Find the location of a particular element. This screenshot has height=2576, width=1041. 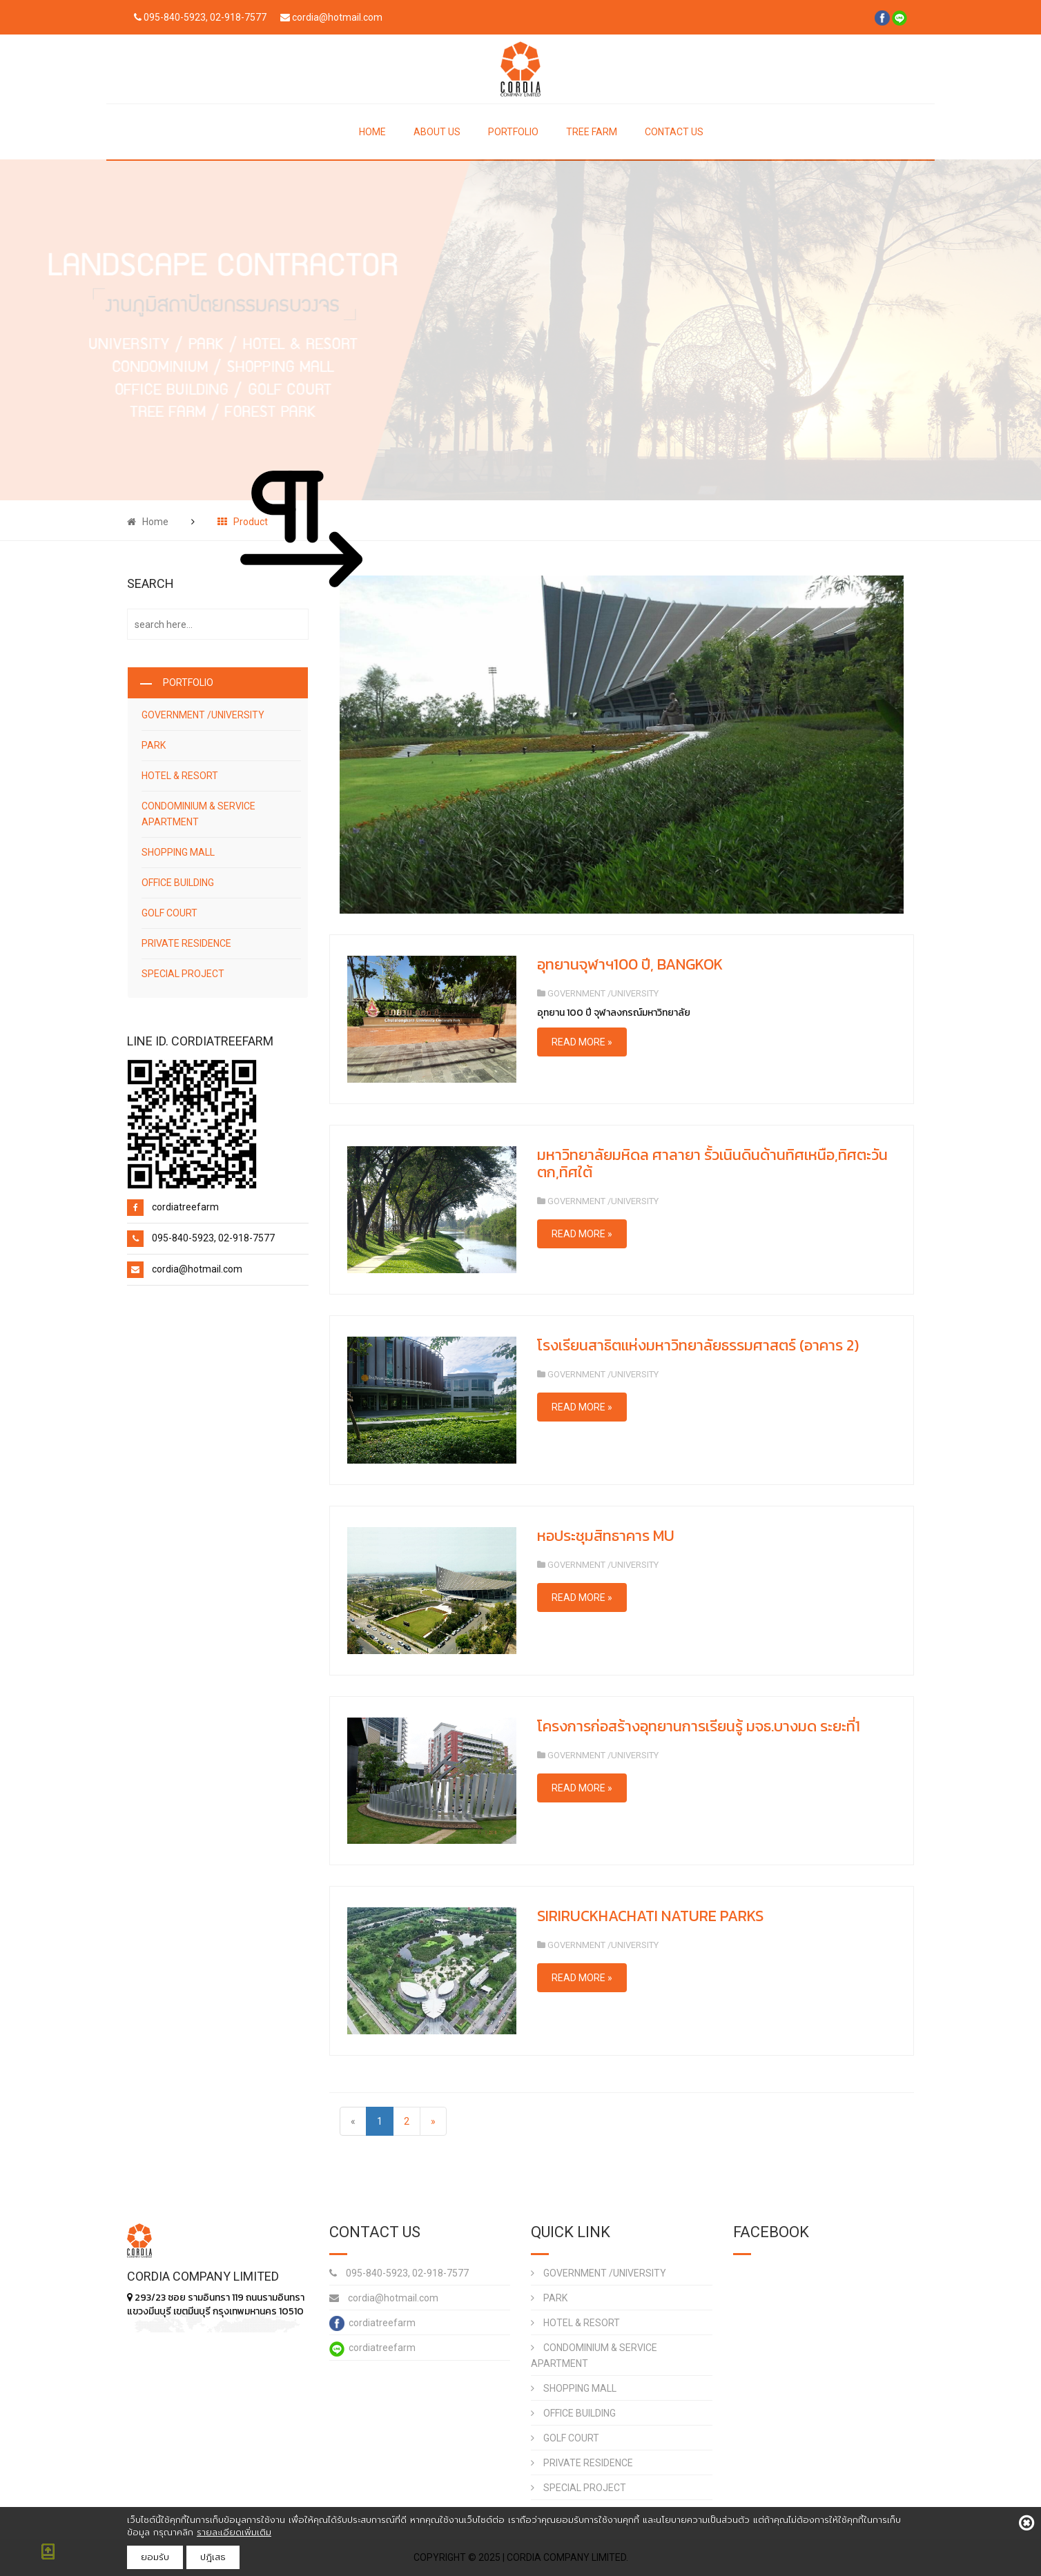

upload a book or document is located at coordinates (48, 2551).